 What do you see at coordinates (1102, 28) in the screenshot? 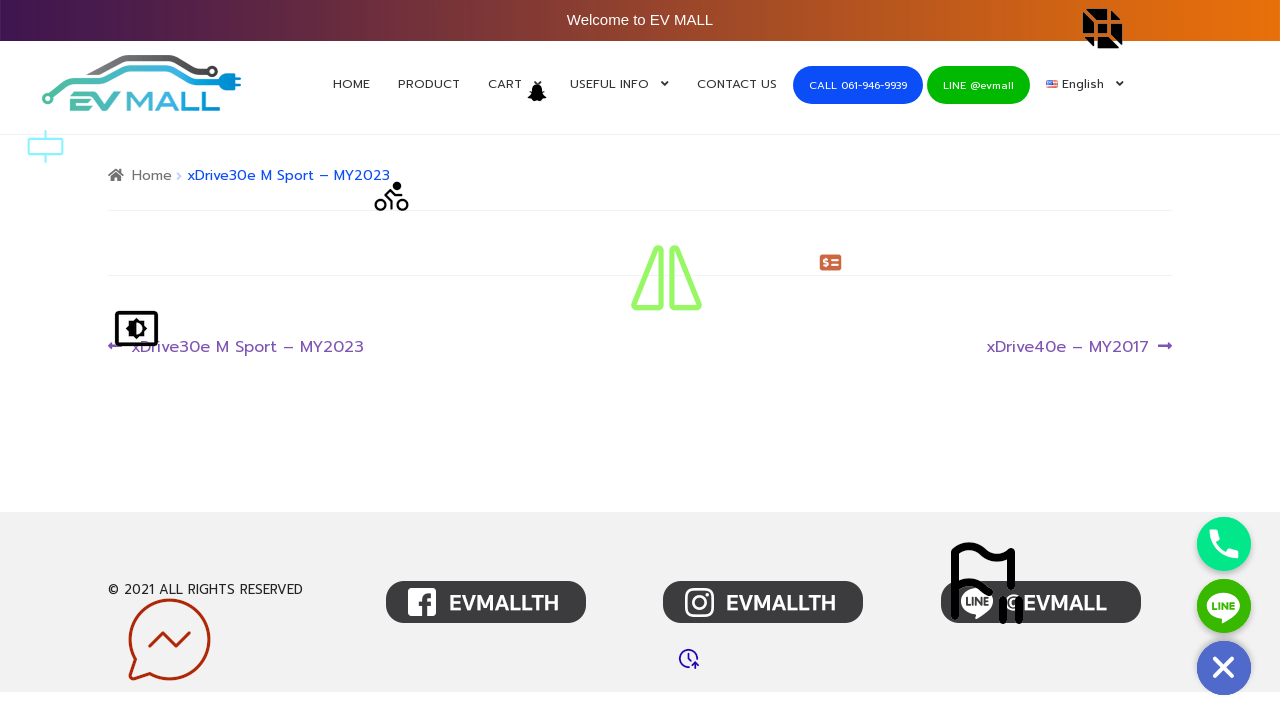
I see `view 3D model or object` at bounding box center [1102, 28].